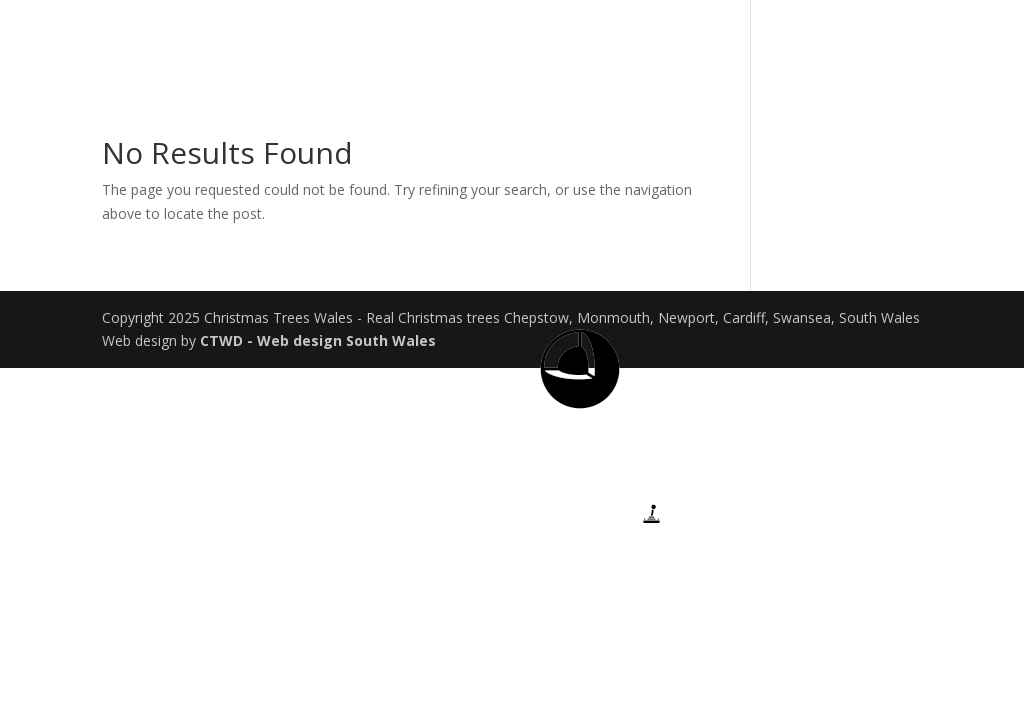  I want to click on access game controls or gaming mode, so click(651, 513).